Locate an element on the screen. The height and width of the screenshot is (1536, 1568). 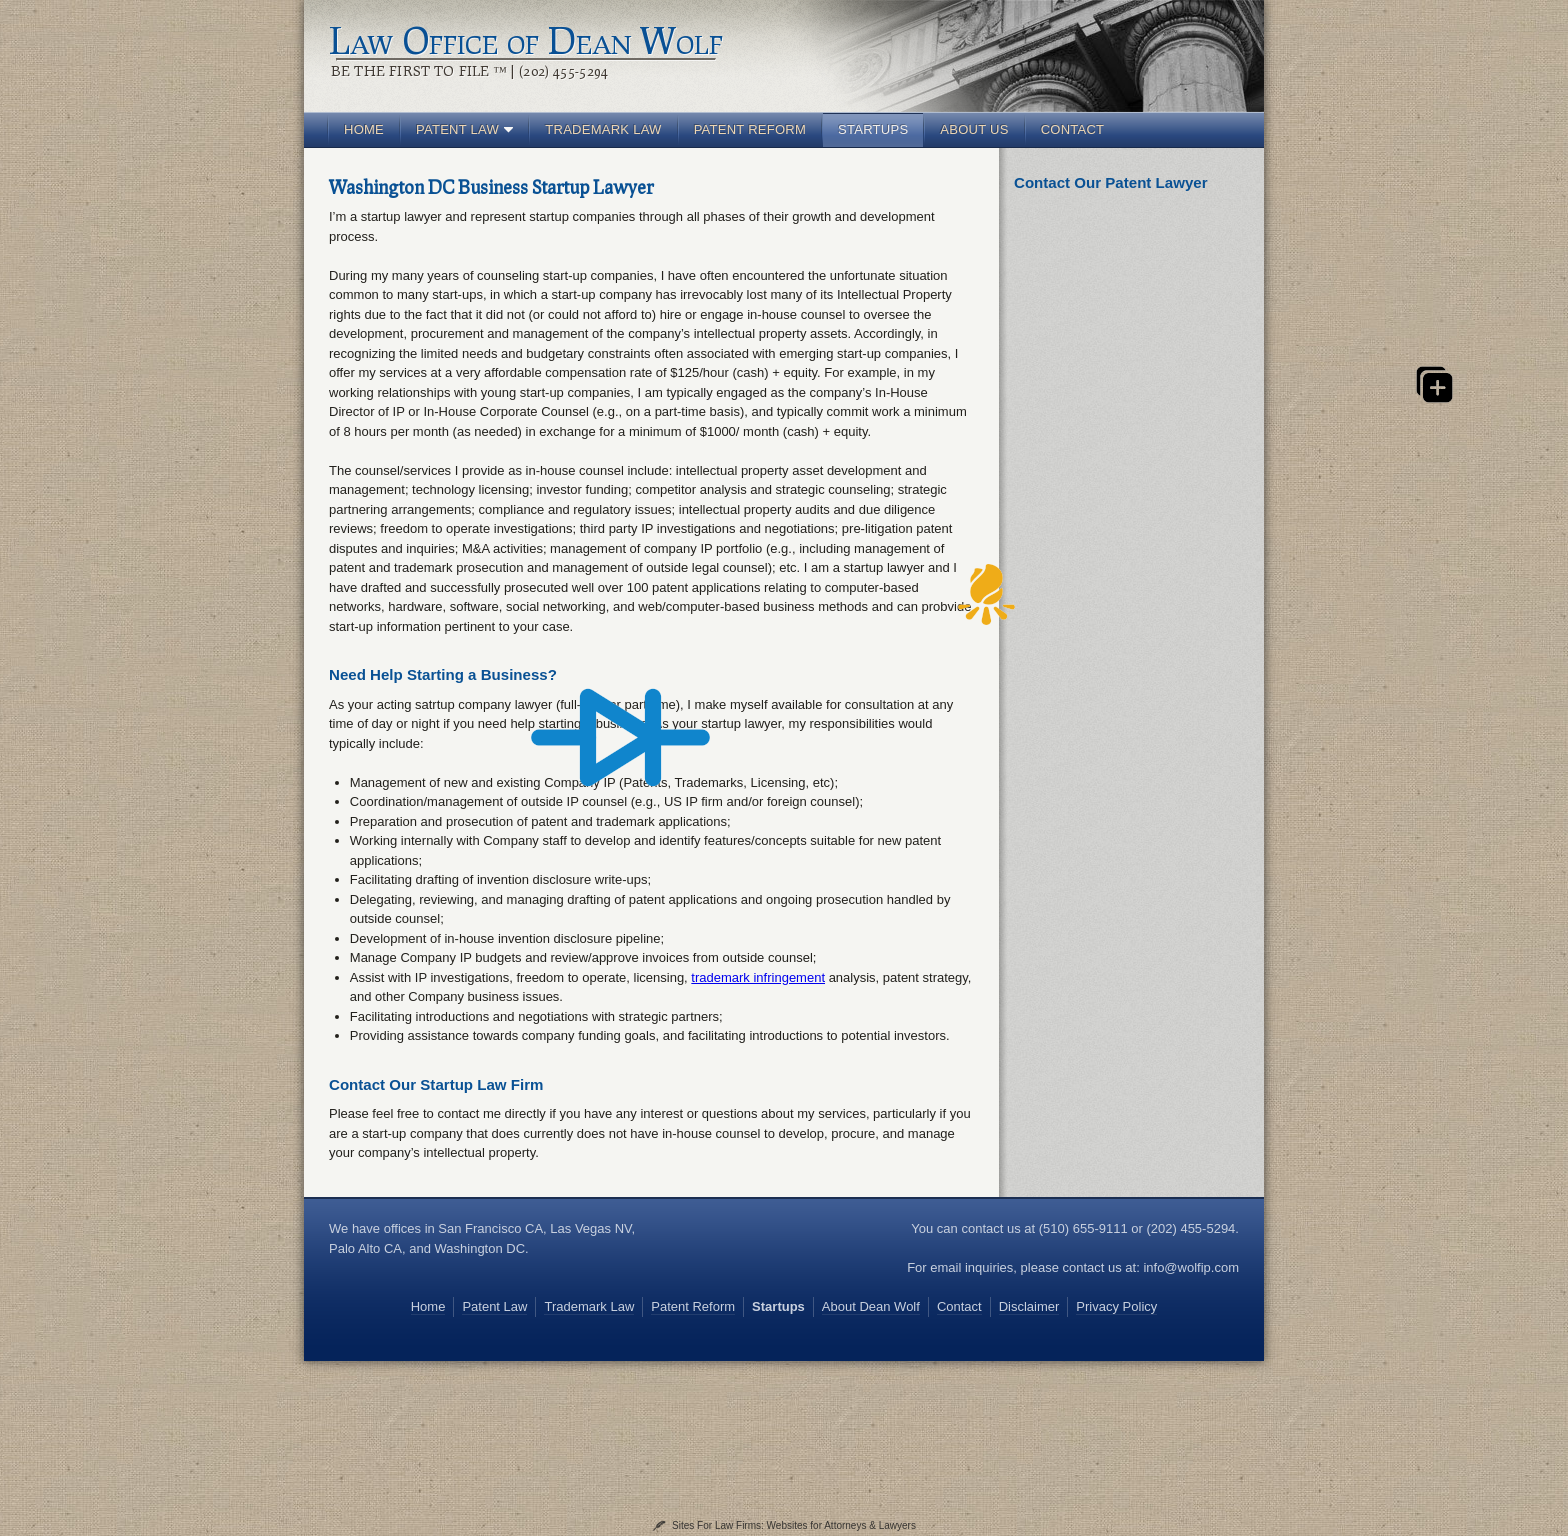
represents a diode component in a circuit diagram is located at coordinates (620, 737).